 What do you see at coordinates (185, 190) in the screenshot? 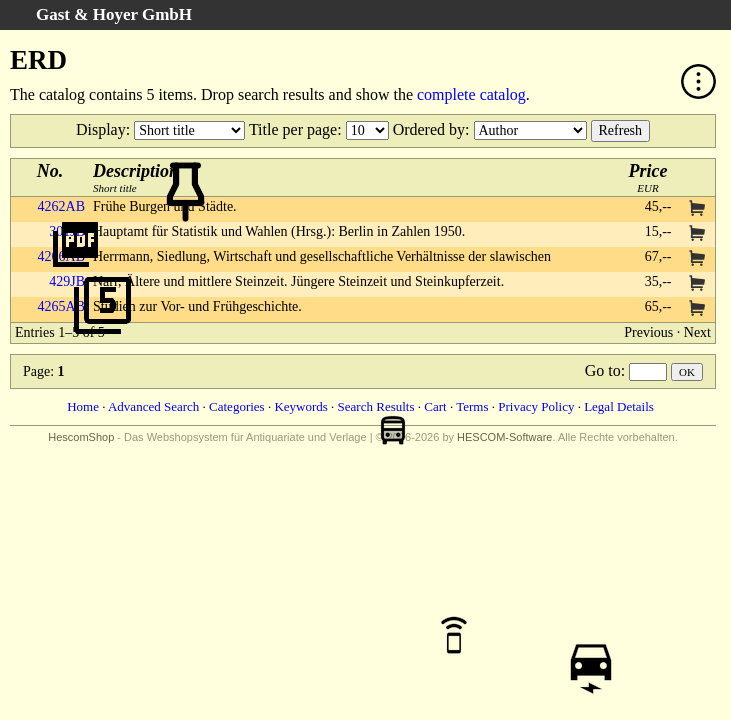
I see `pin this item to keep it visible` at bounding box center [185, 190].